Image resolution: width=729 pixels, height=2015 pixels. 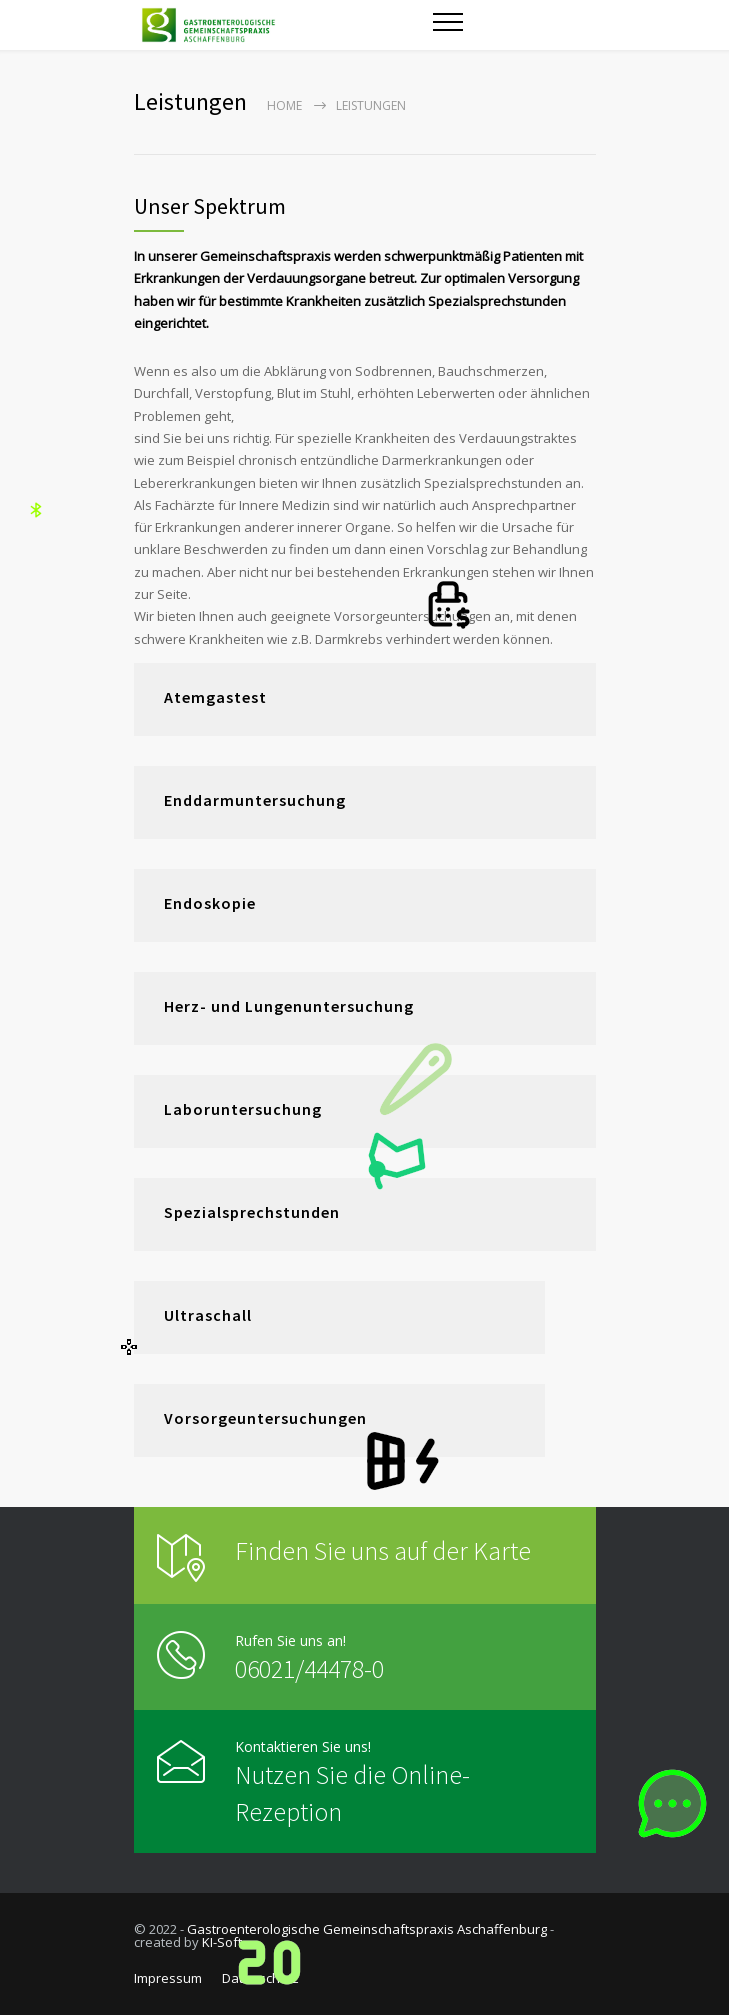 What do you see at coordinates (269, 1962) in the screenshot?
I see `indicates 20 items or notifications` at bounding box center [269, 1962].